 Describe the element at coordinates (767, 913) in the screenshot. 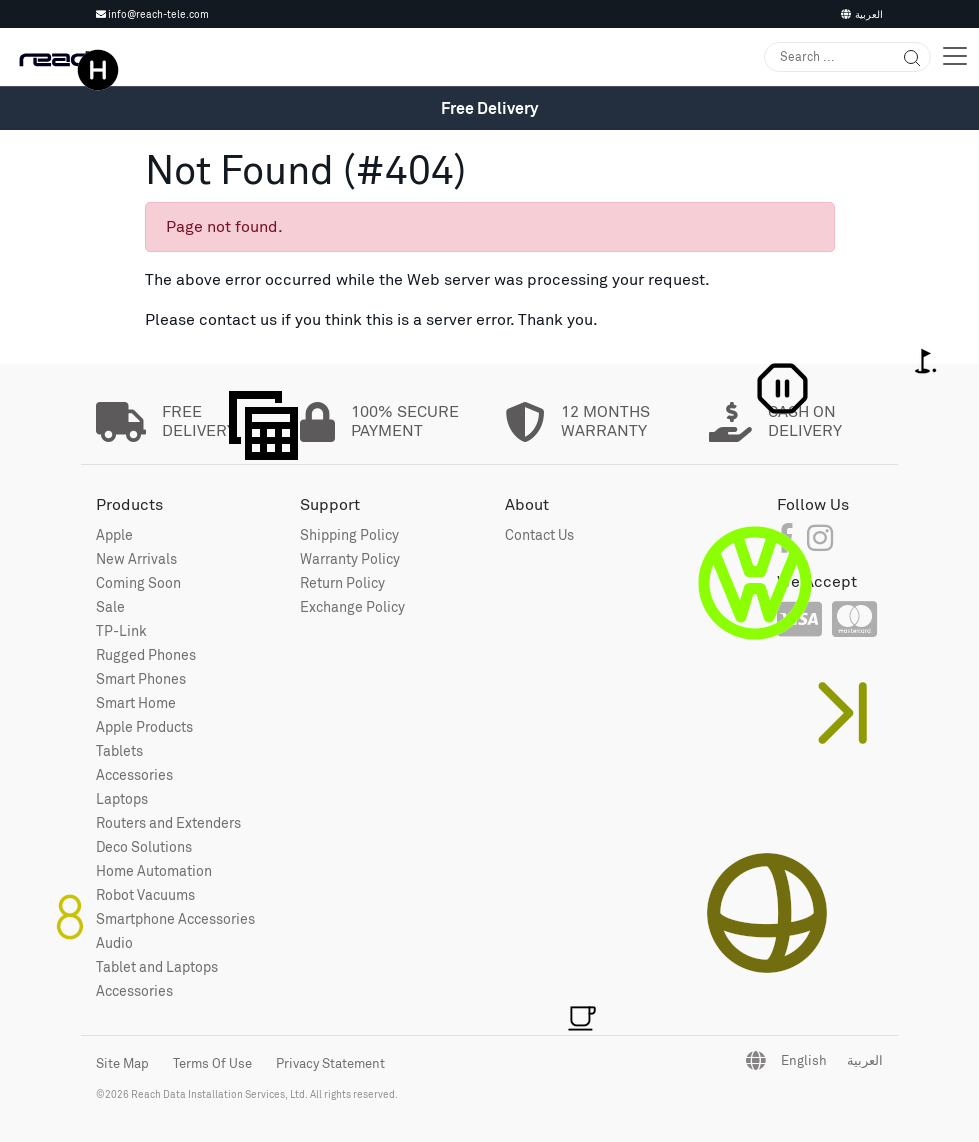

I see `access globe or world view` at that location.